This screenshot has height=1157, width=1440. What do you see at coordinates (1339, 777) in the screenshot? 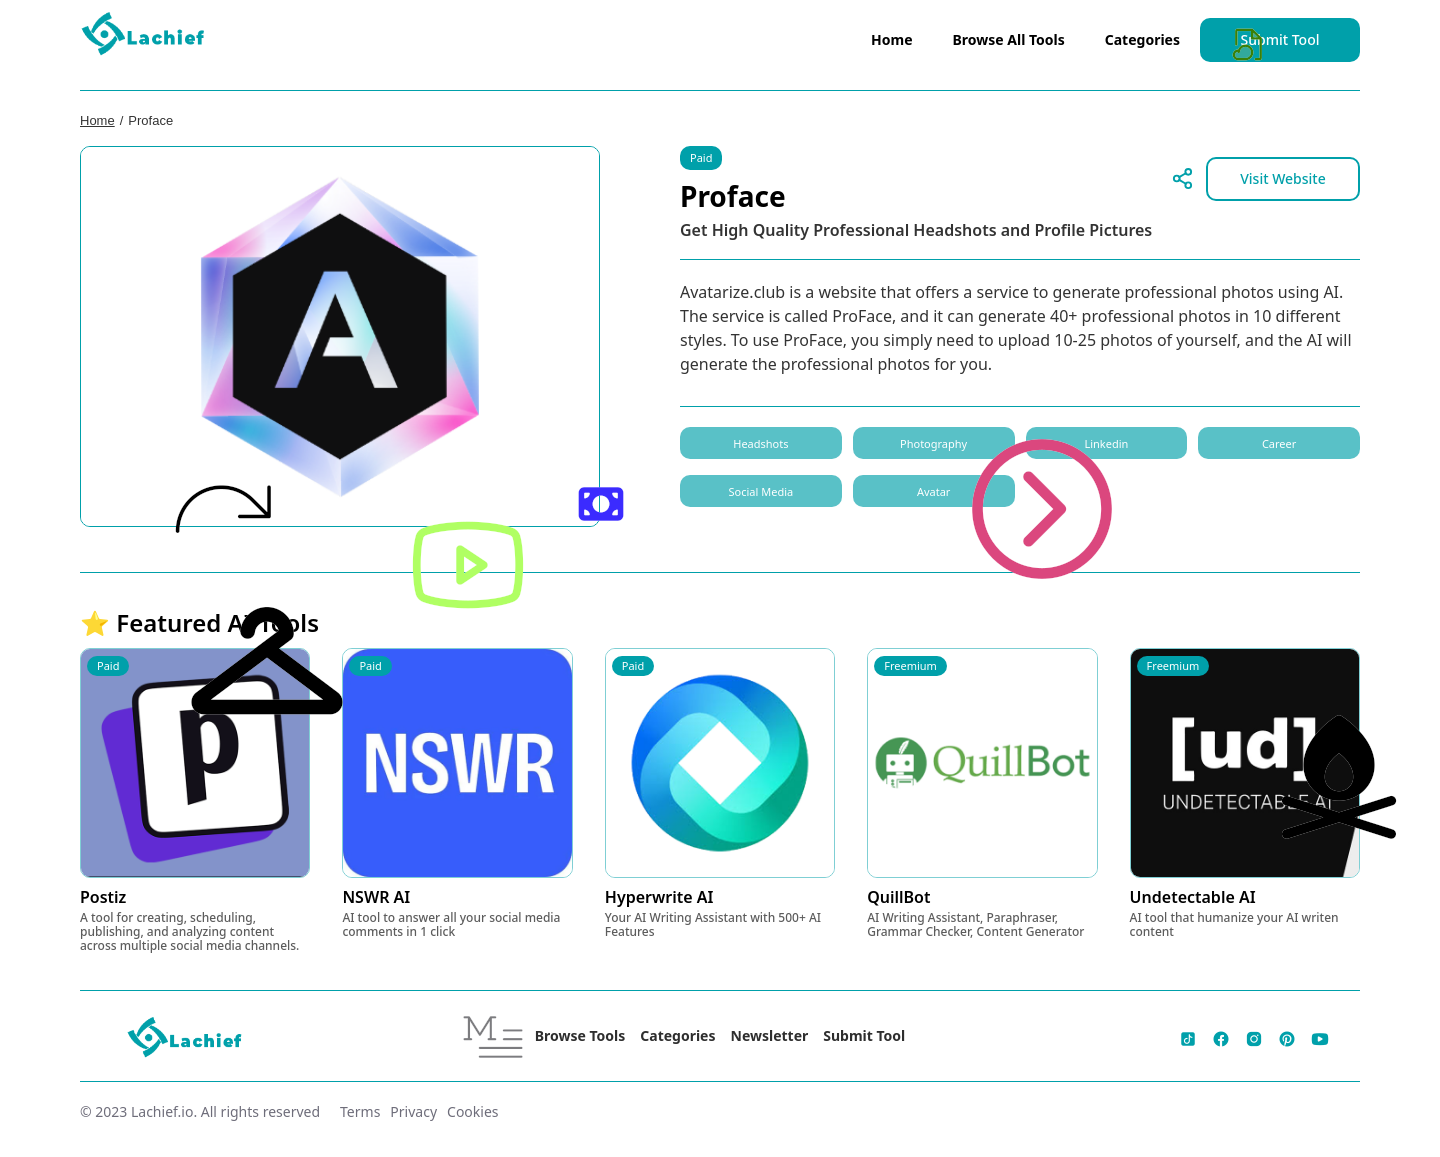
I see `access outdoor or camping-related features` at bounding box center [1339, 777].